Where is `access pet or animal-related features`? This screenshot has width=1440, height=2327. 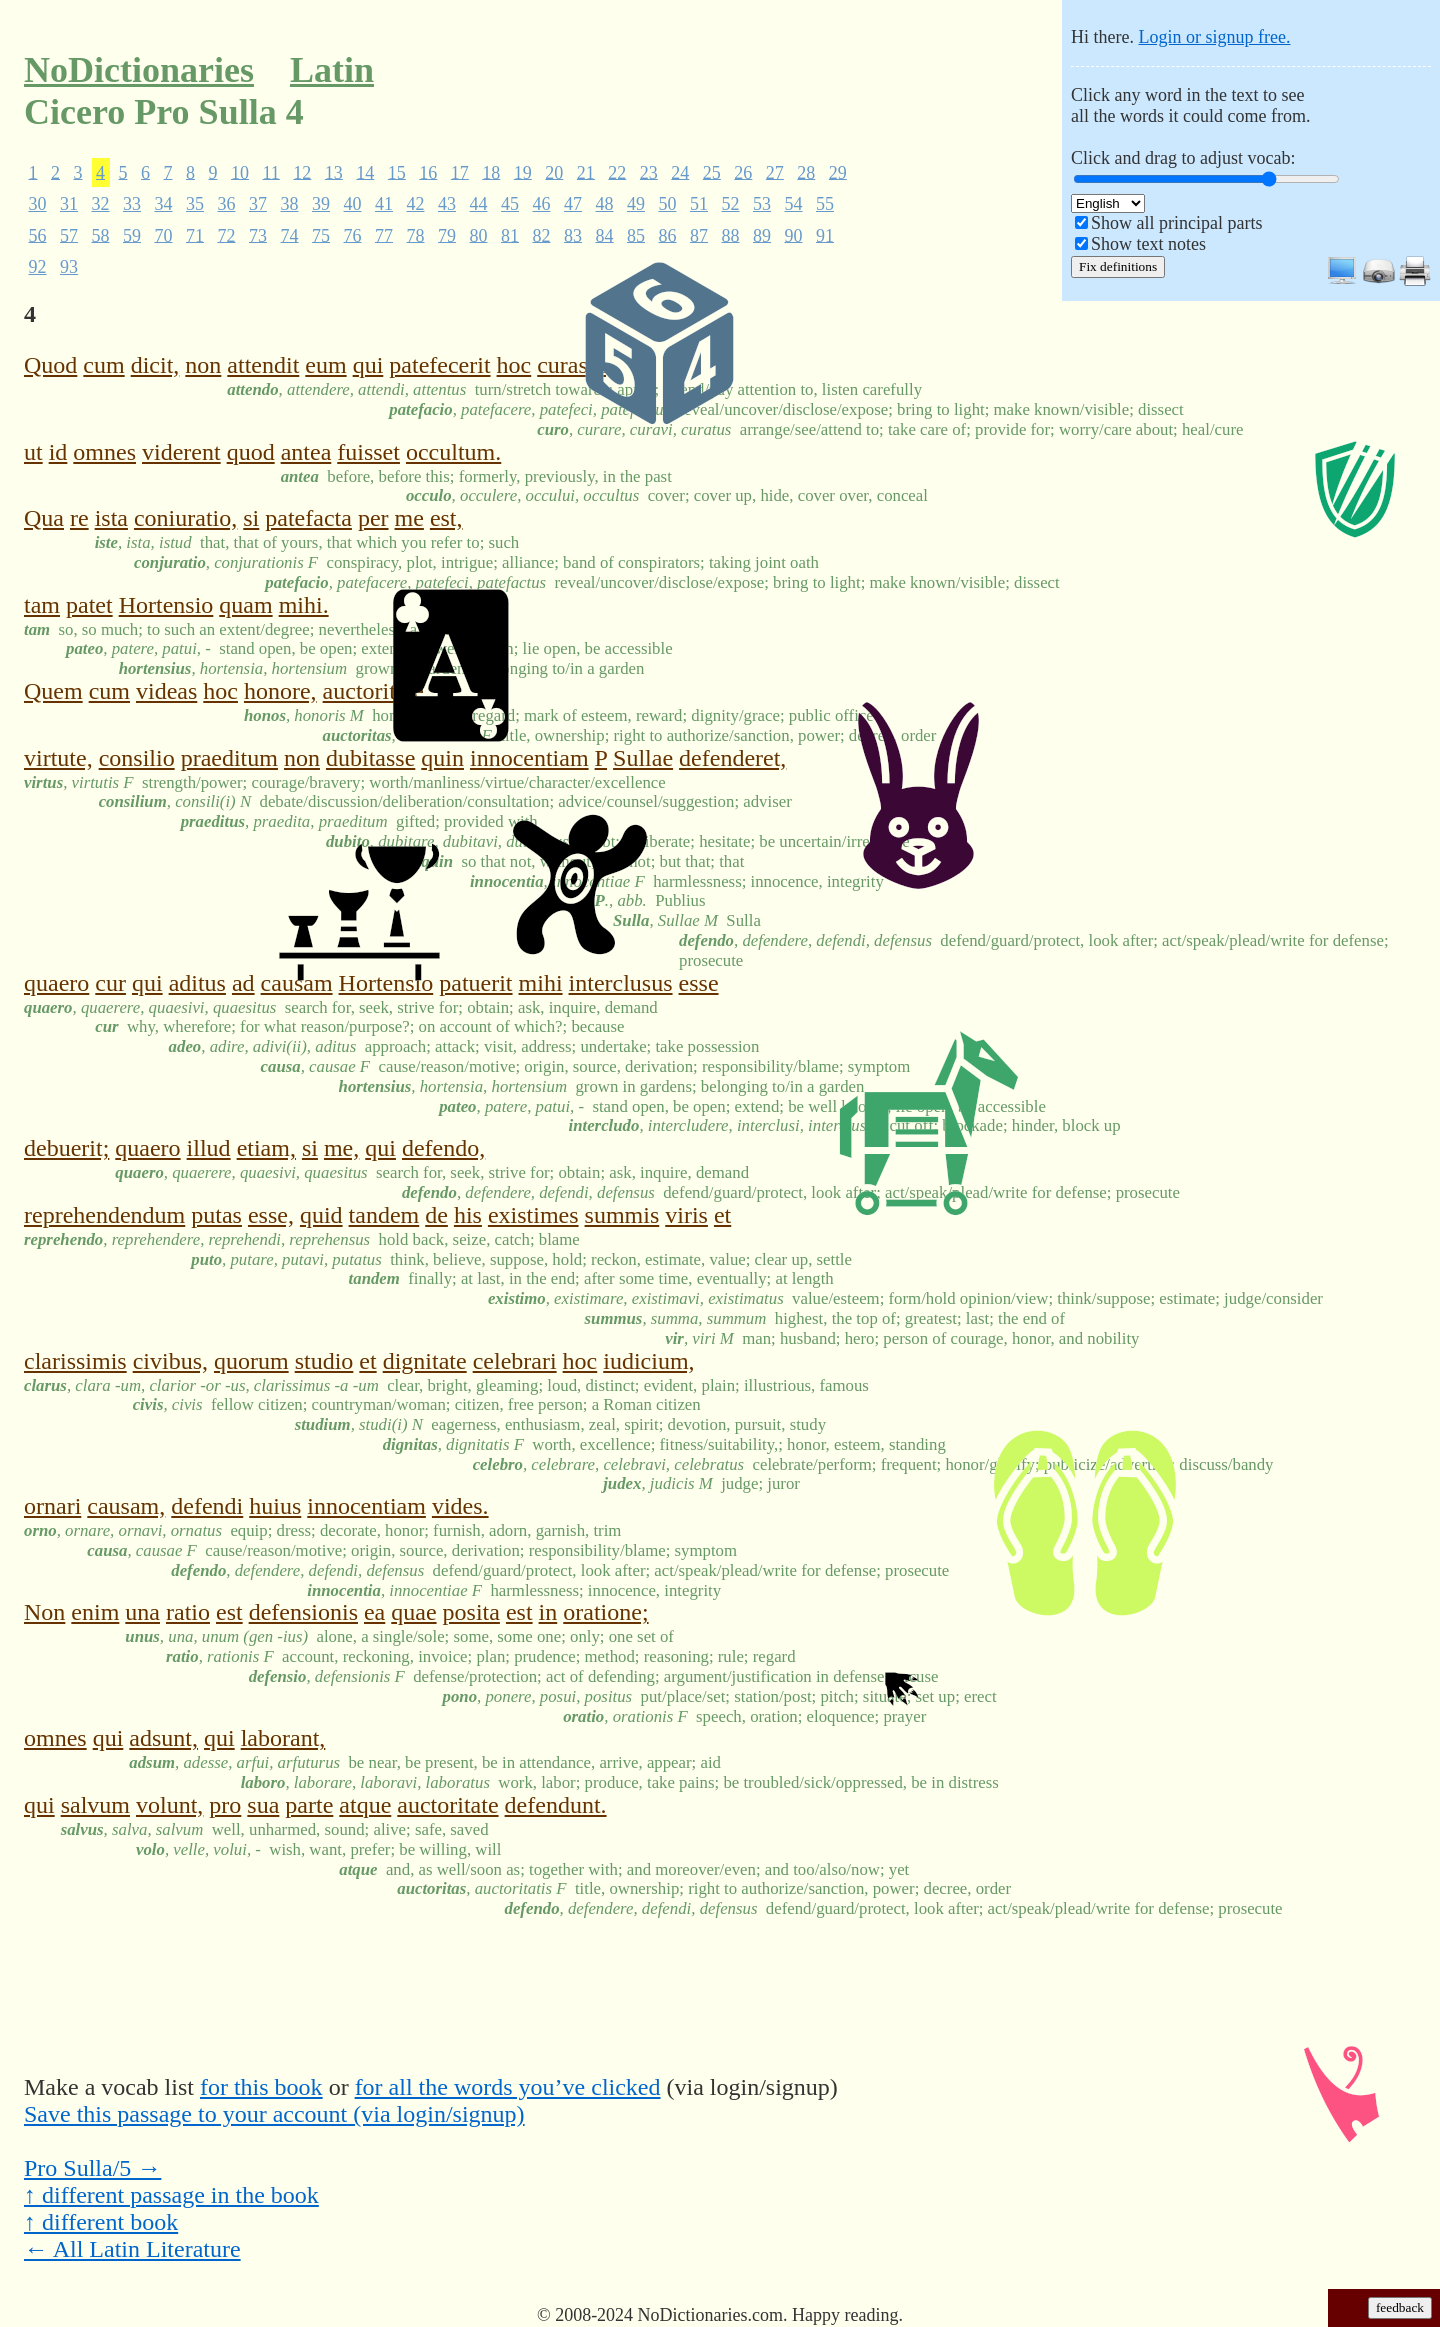 access pet or animal-related features is located at coordinates (902, 1689).